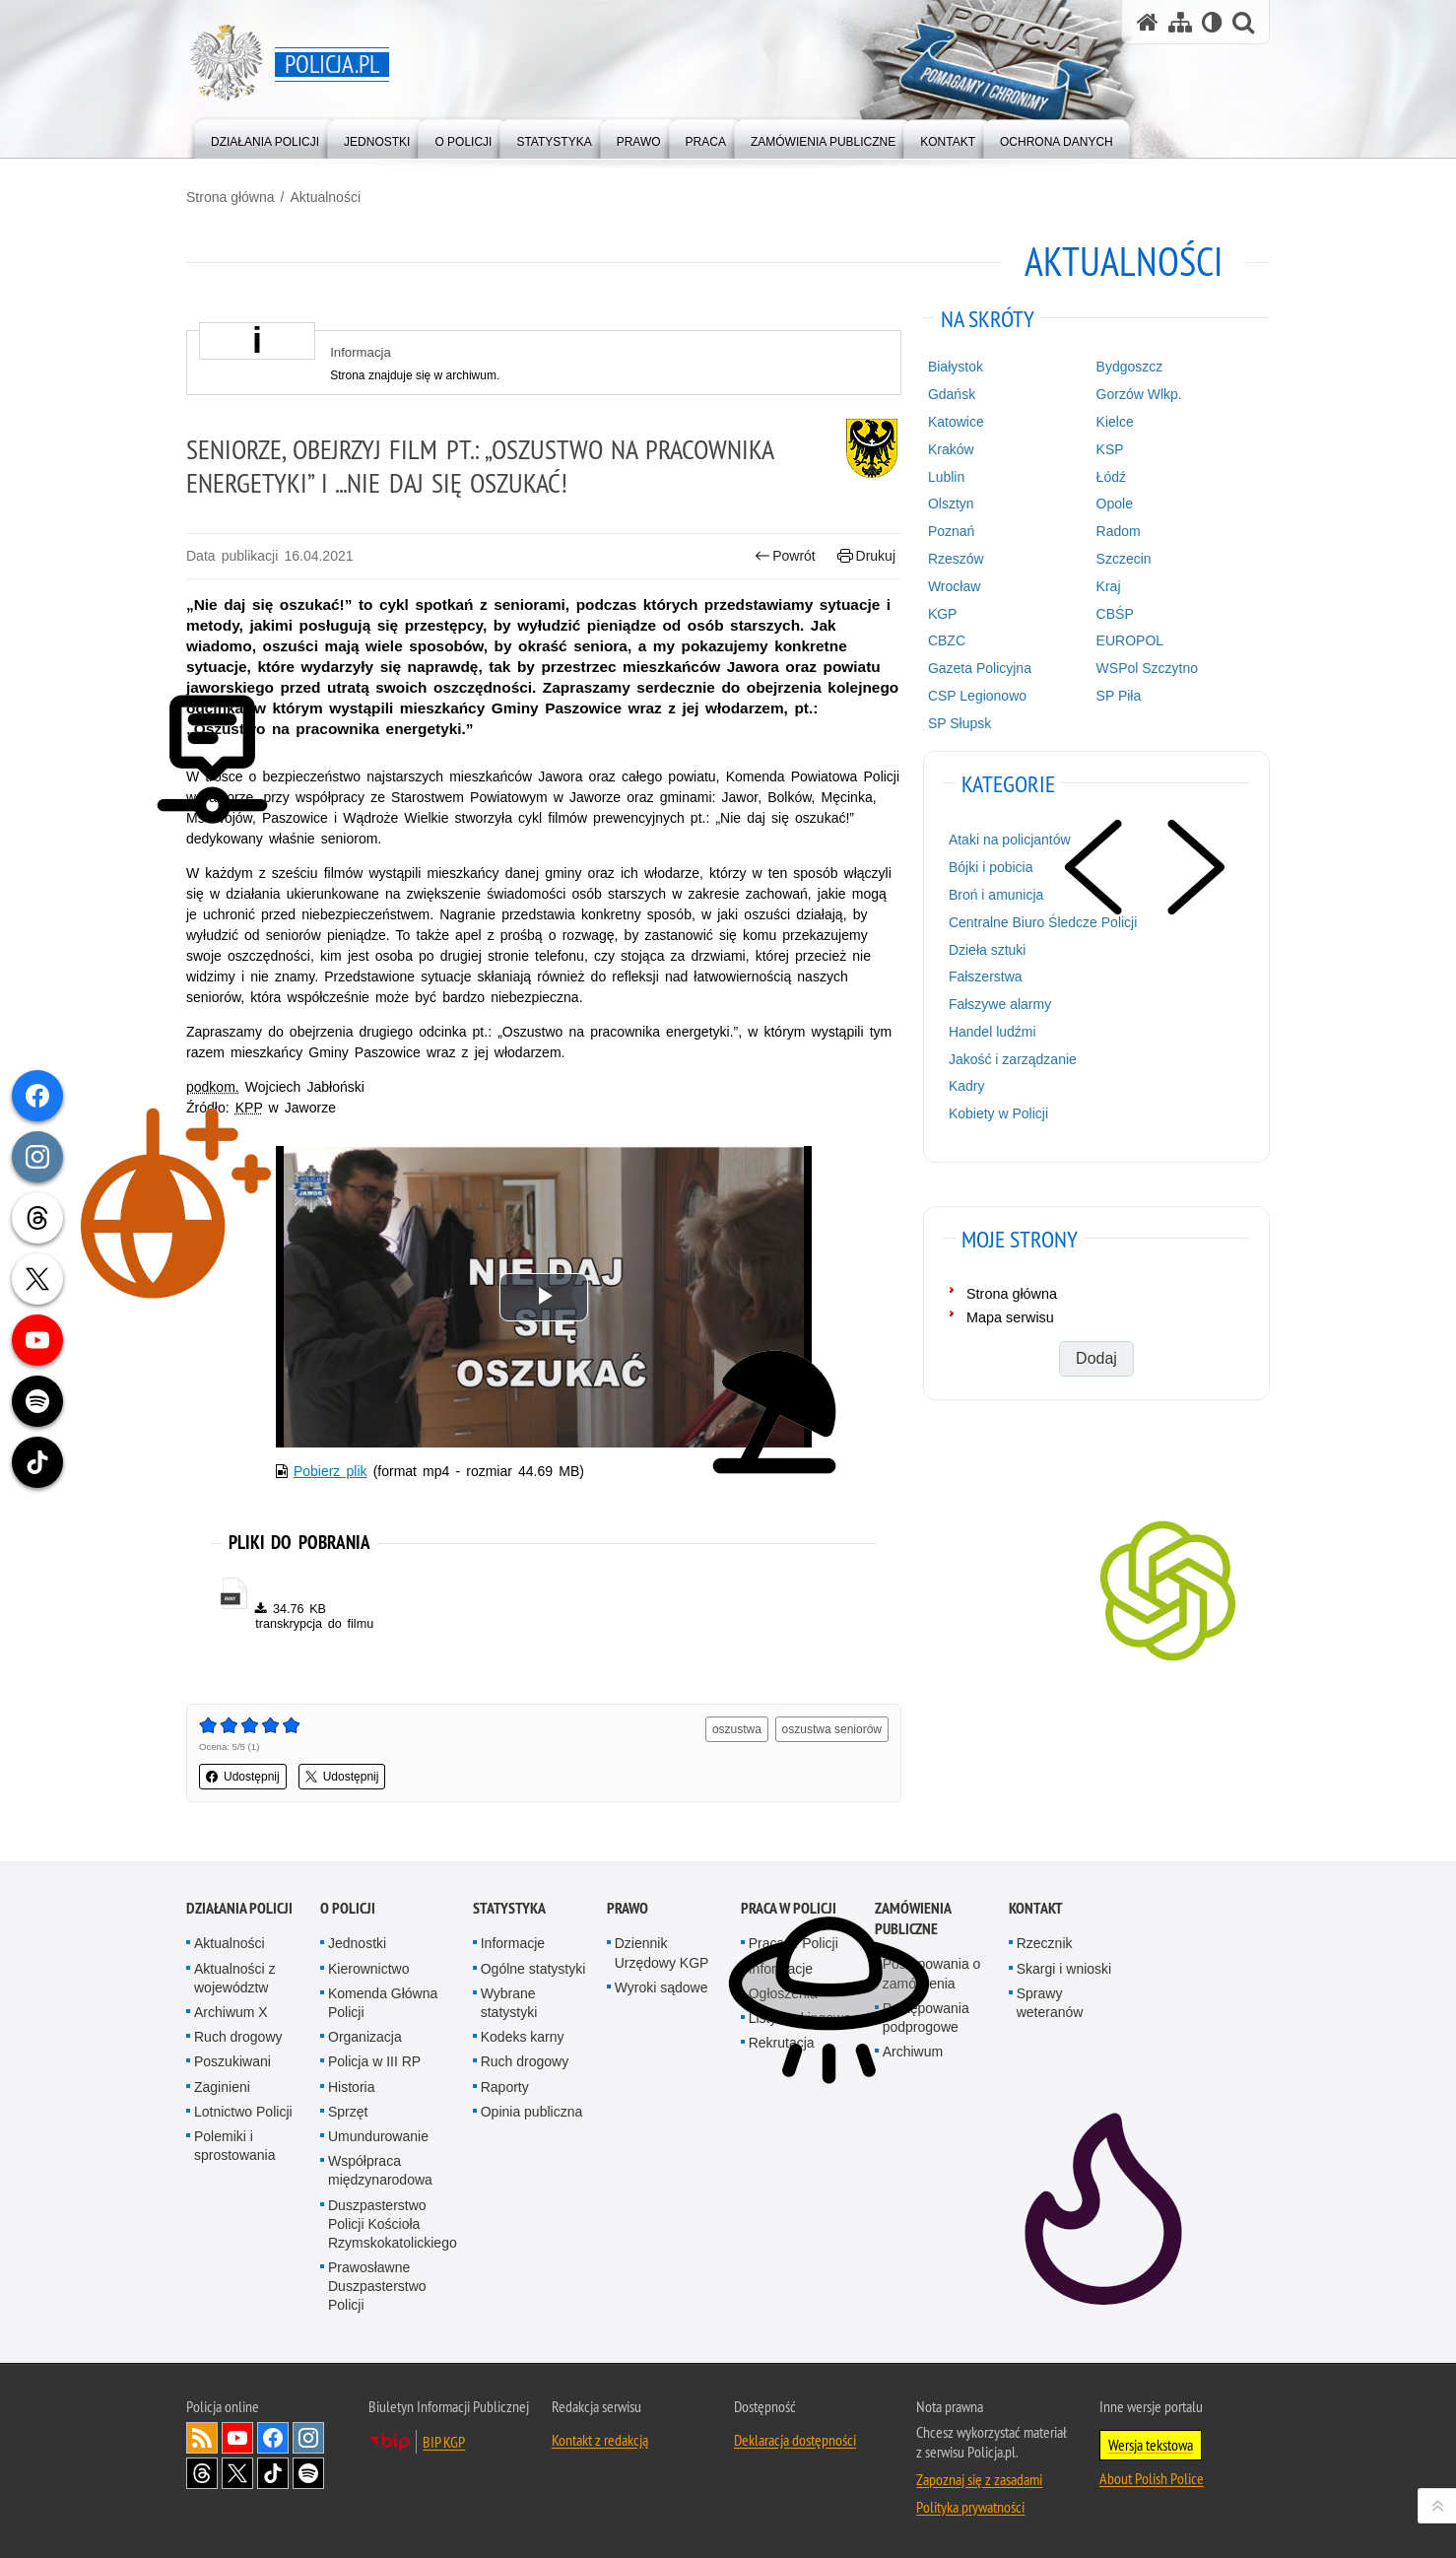 The width and height of the screenshot is (1456, 2558). What do you see at coordinates (828, 1996) in the screenshot?
I see `access sci-fi or space-themed content` at bounding box center [828, 1996].